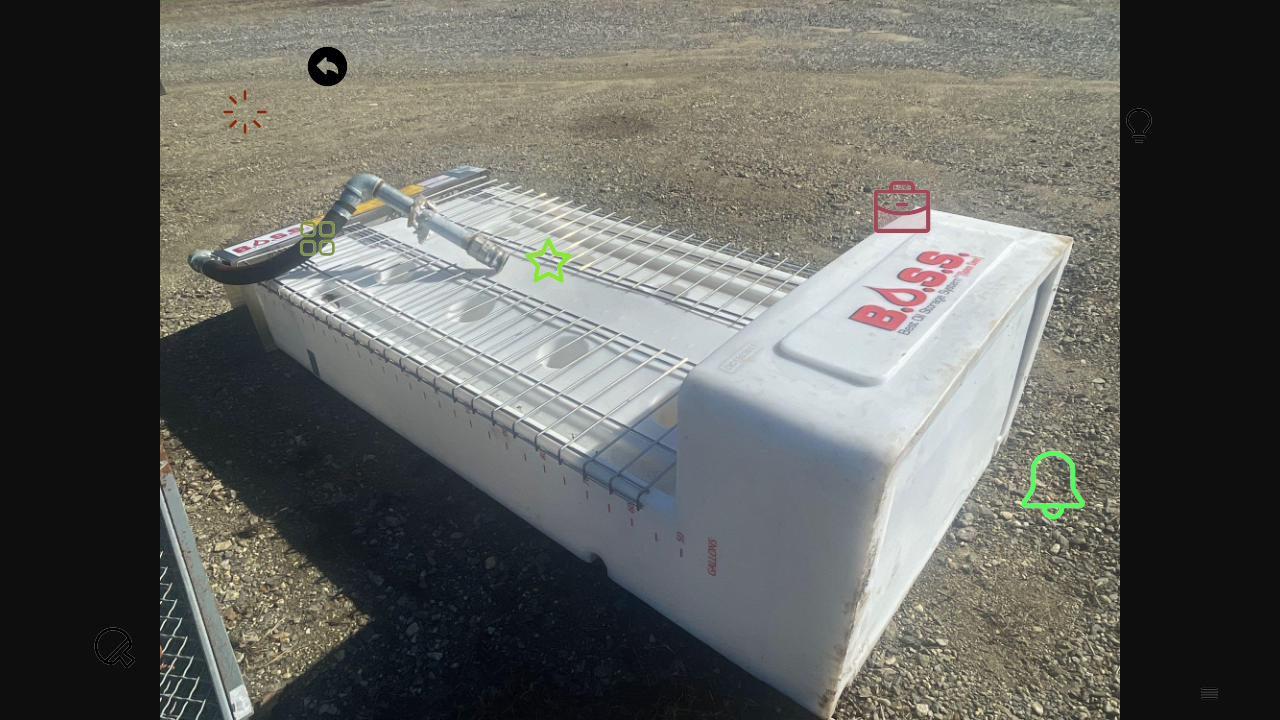  What do you see at coordinates (902, 209) in the screenshot?
I see `access work or business-related content` at bounding box center [902, 209].